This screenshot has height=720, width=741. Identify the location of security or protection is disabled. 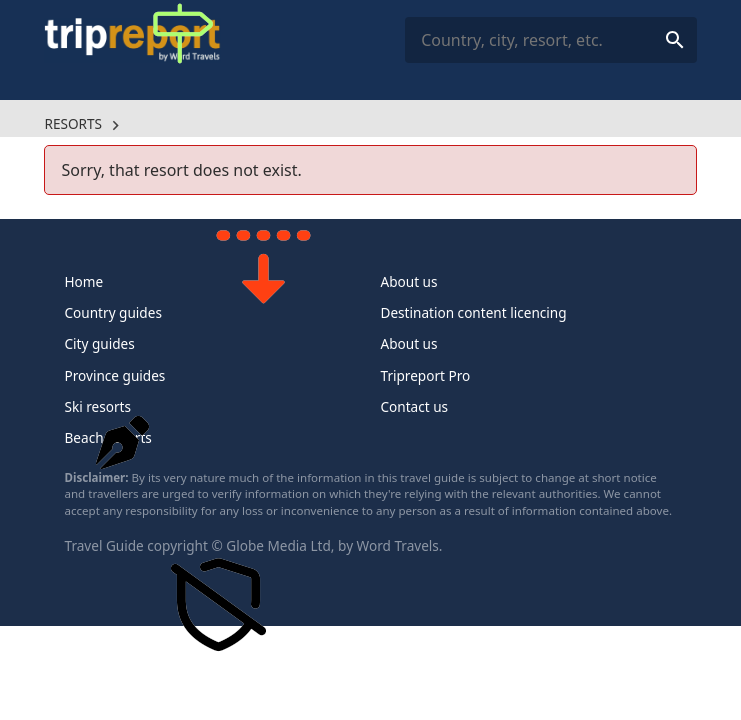
(218, 605).